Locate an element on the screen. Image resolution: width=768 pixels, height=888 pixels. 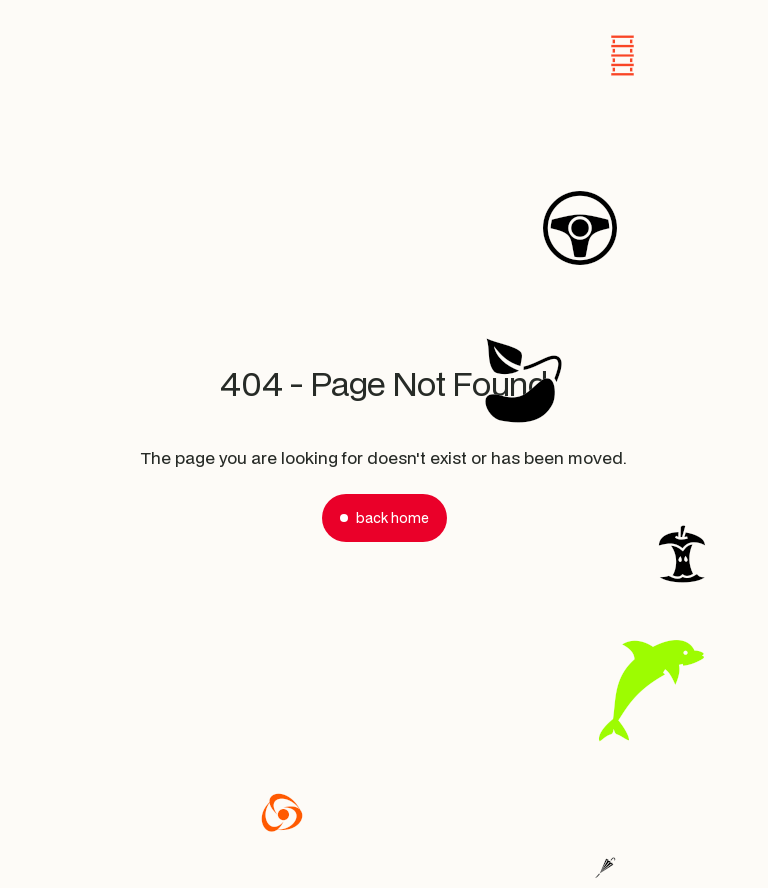
indicates food waste or compost category is located at coordinates (682, 554).